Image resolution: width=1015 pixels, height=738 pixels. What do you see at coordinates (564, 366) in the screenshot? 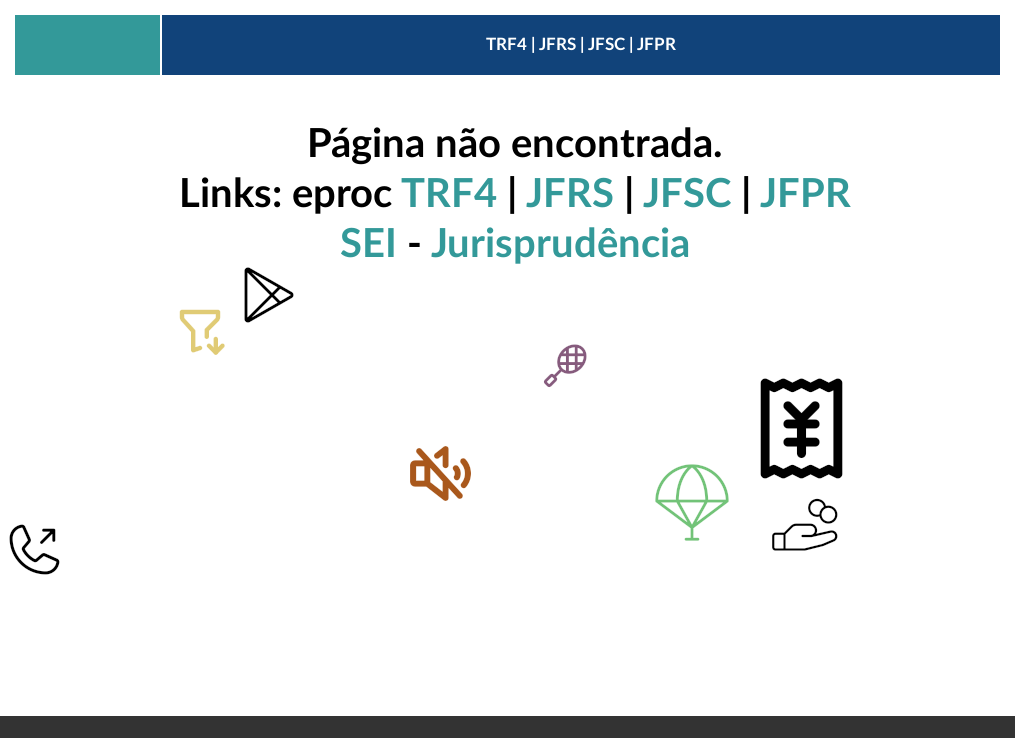
I see `access tennis or racquet sports activities` at bounding box center [564, 366].